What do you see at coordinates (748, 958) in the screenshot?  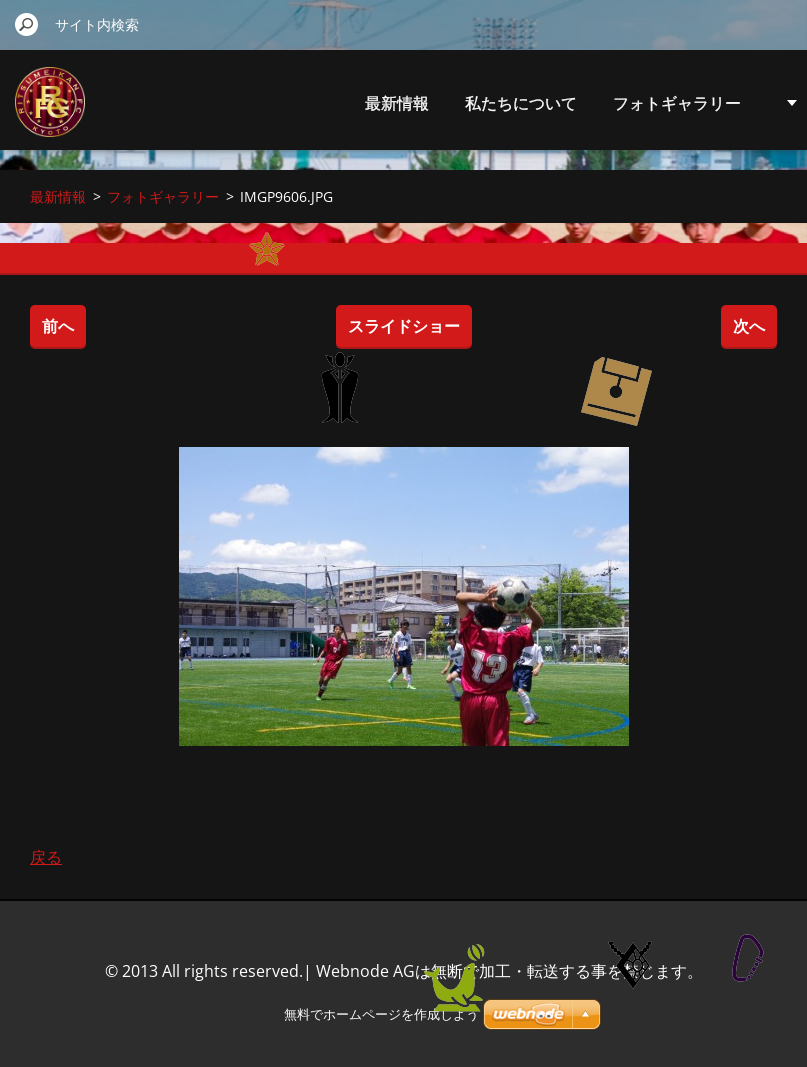 I see `climbing or outdoor gear category` at bounding box center [748, 958].